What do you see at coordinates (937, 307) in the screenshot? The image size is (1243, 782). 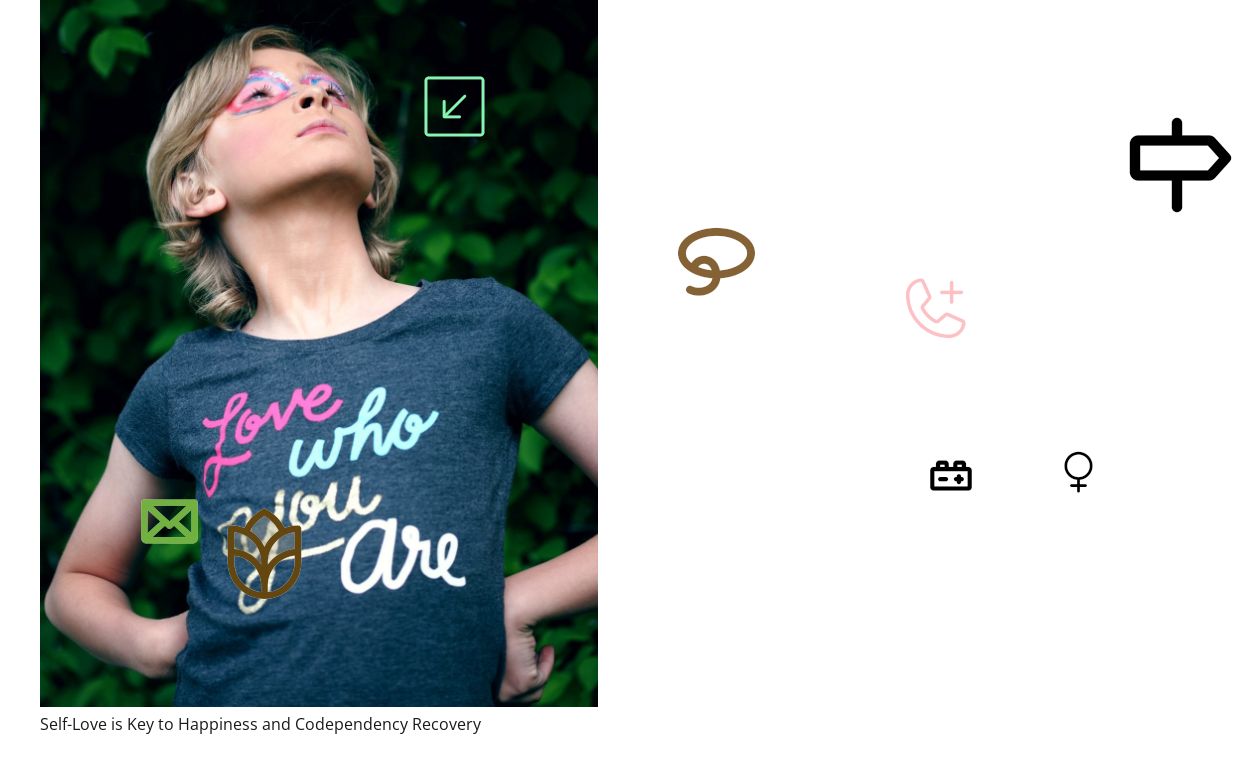 I see `add a new contact` at bounding box center [937, 307].